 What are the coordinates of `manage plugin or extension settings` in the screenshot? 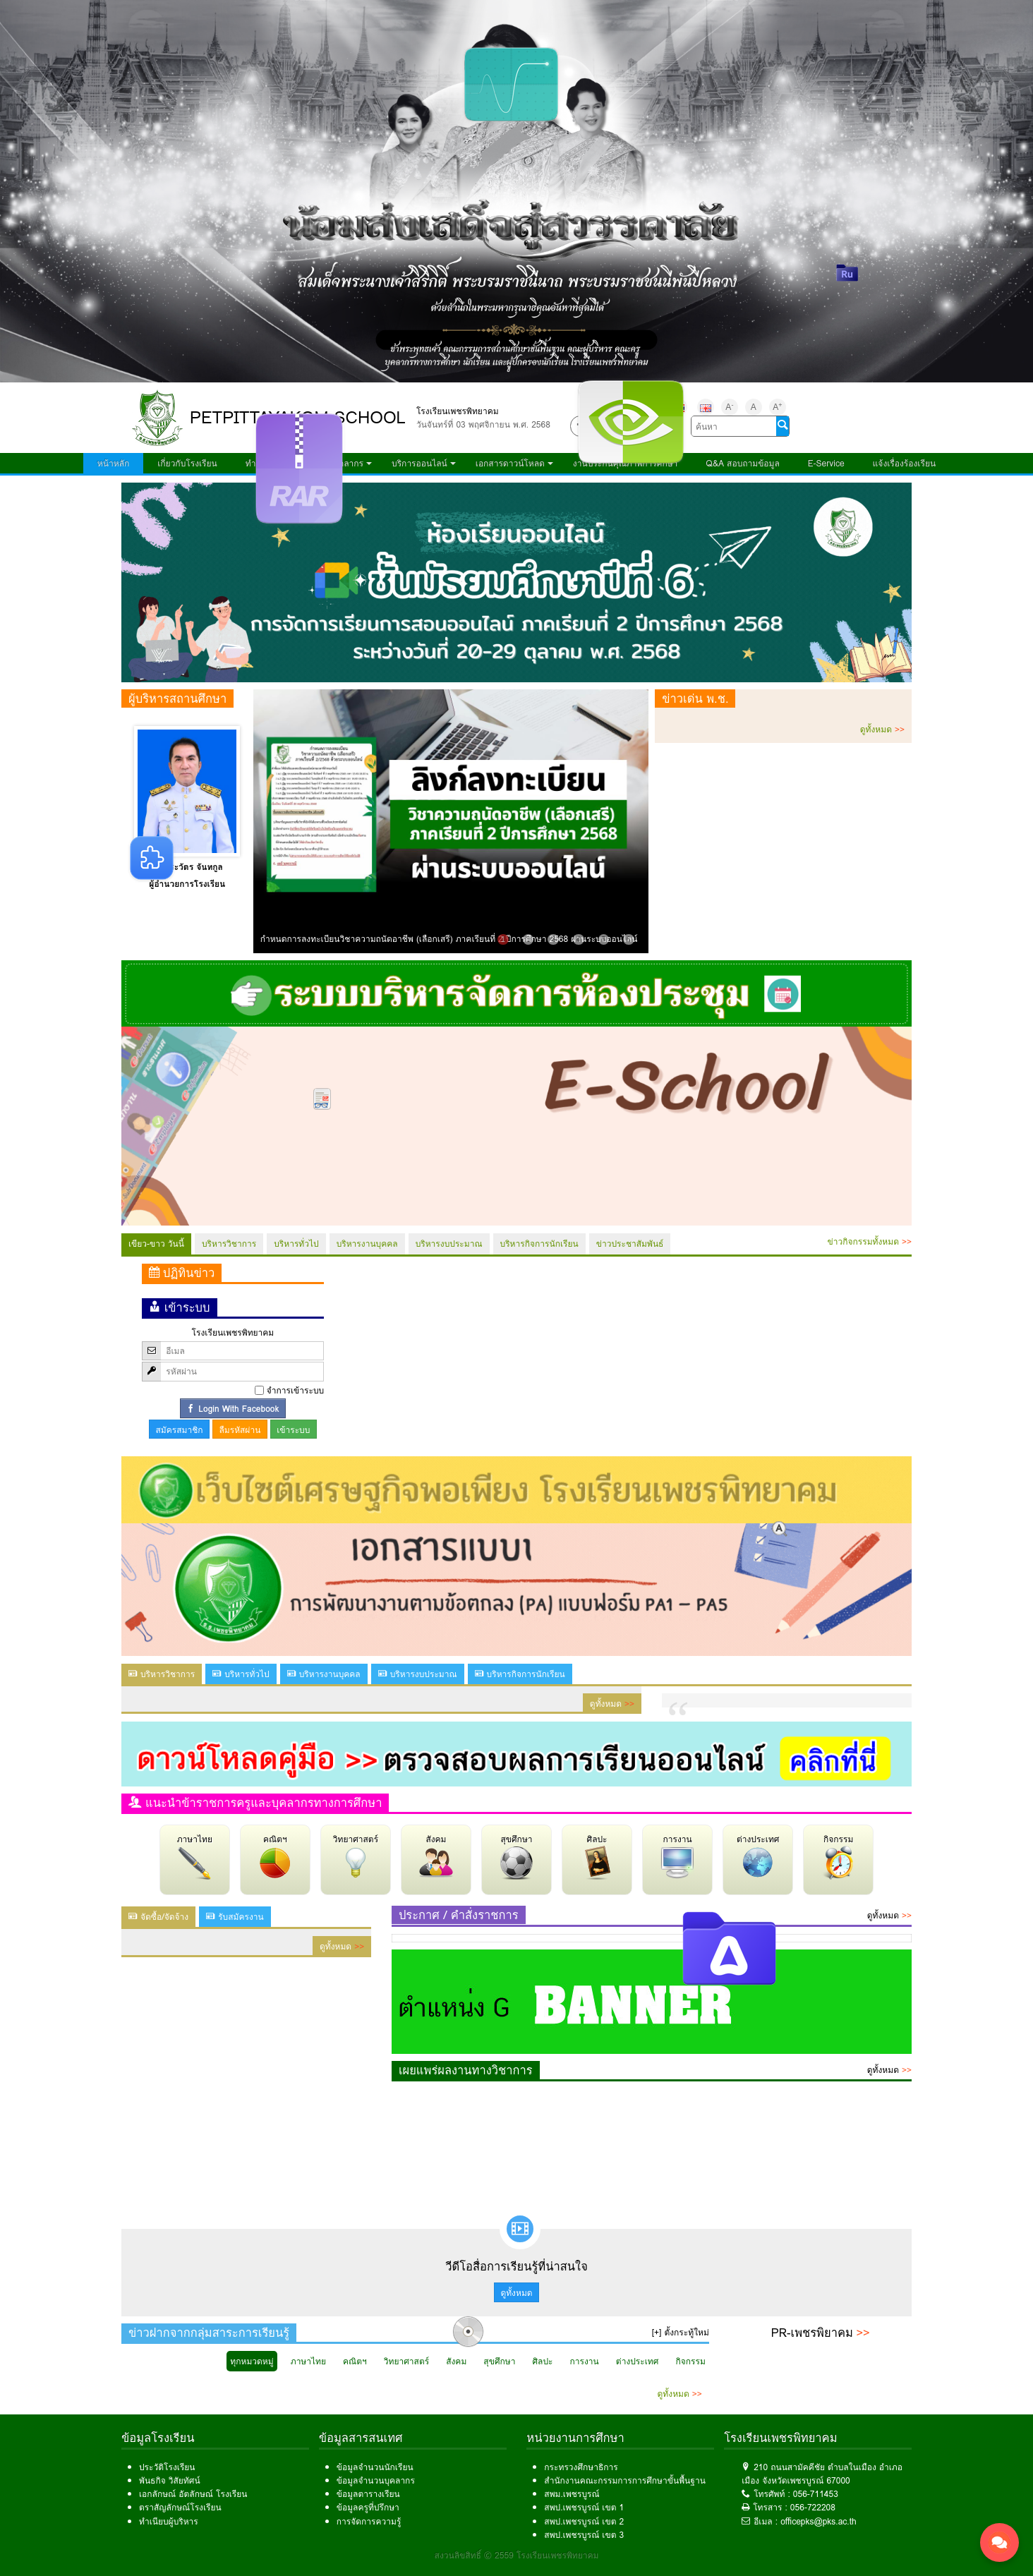 It's located at (152, 859).